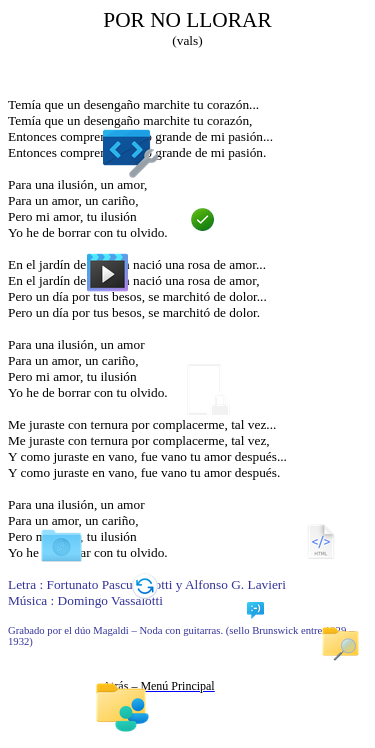 This screenshot has width=375, height=748. What do you see at coordinates (340, 642) in the screenshot?
I see `search within folder contents` at bounding box center [340, 642].